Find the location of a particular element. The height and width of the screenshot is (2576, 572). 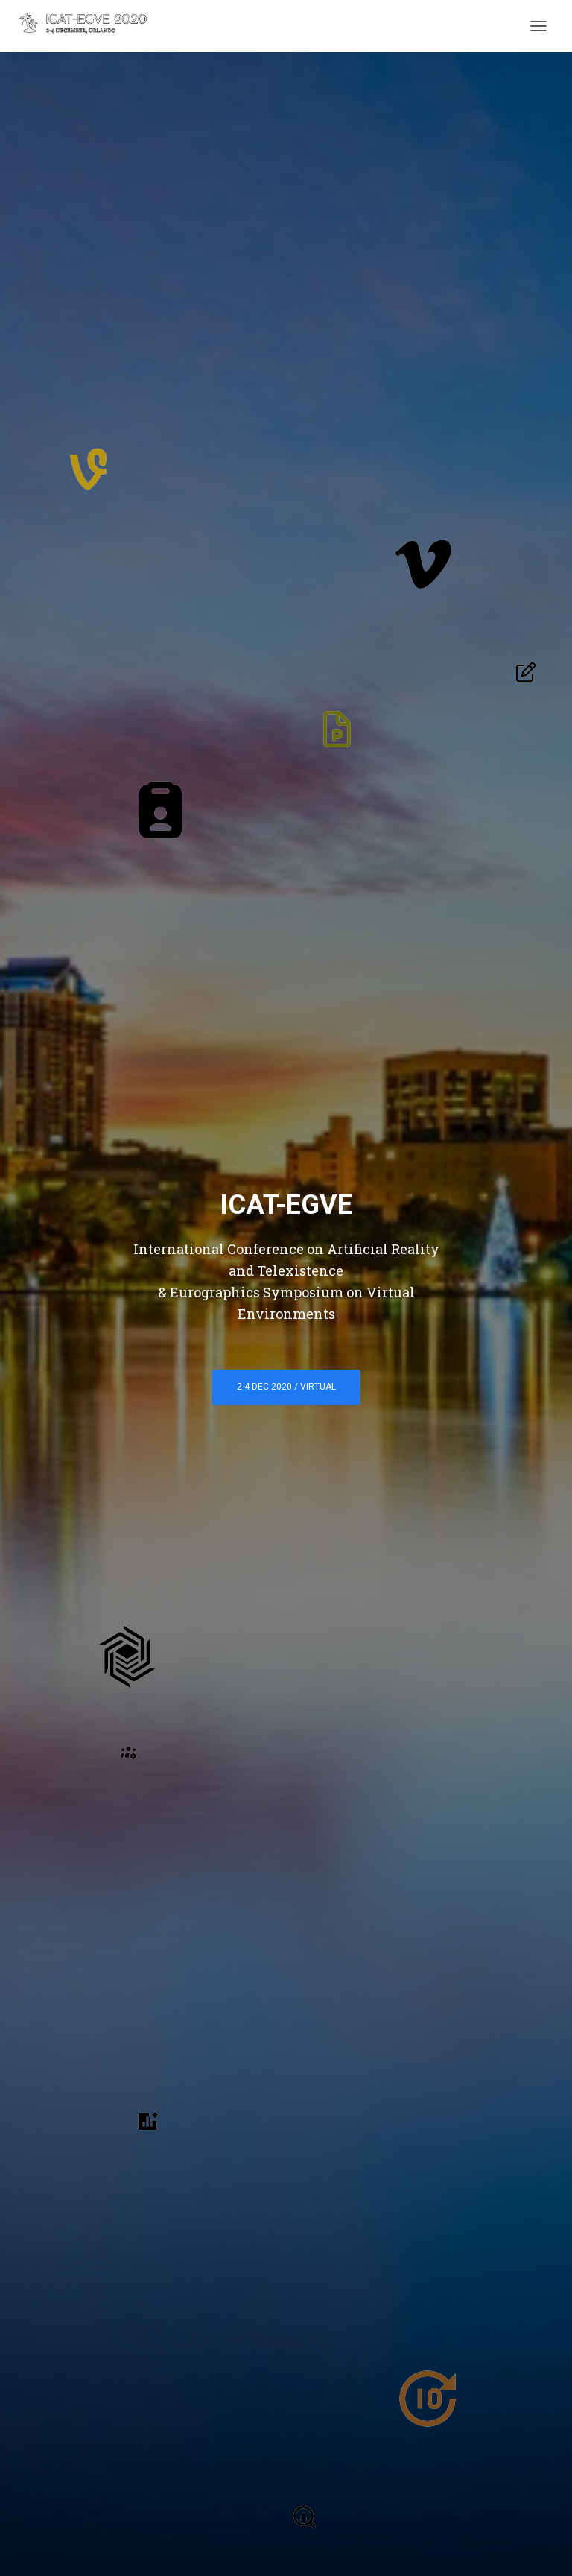

view AI-powered analytics dashboard is located at coordinates (147, 2121).